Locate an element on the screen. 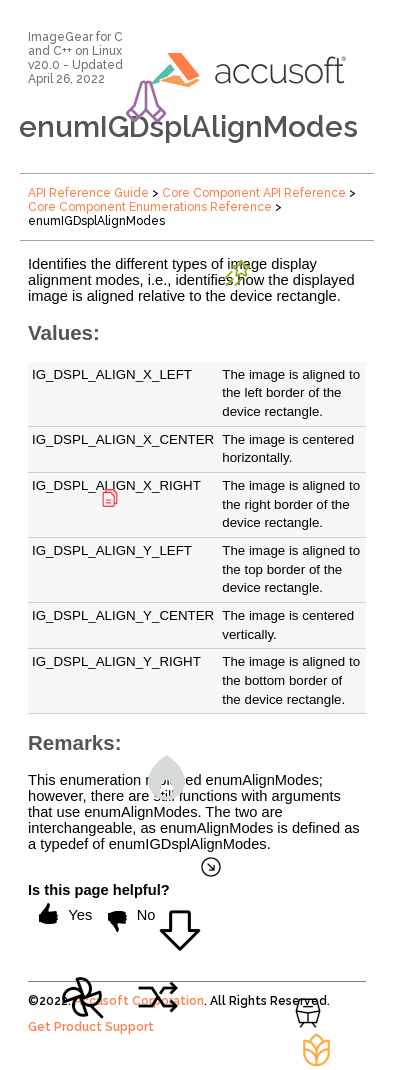 The height and width of the screenshot is (1070, 394). decorative or playful element indicating fun or whimsy is located at coordinates (83, 998).